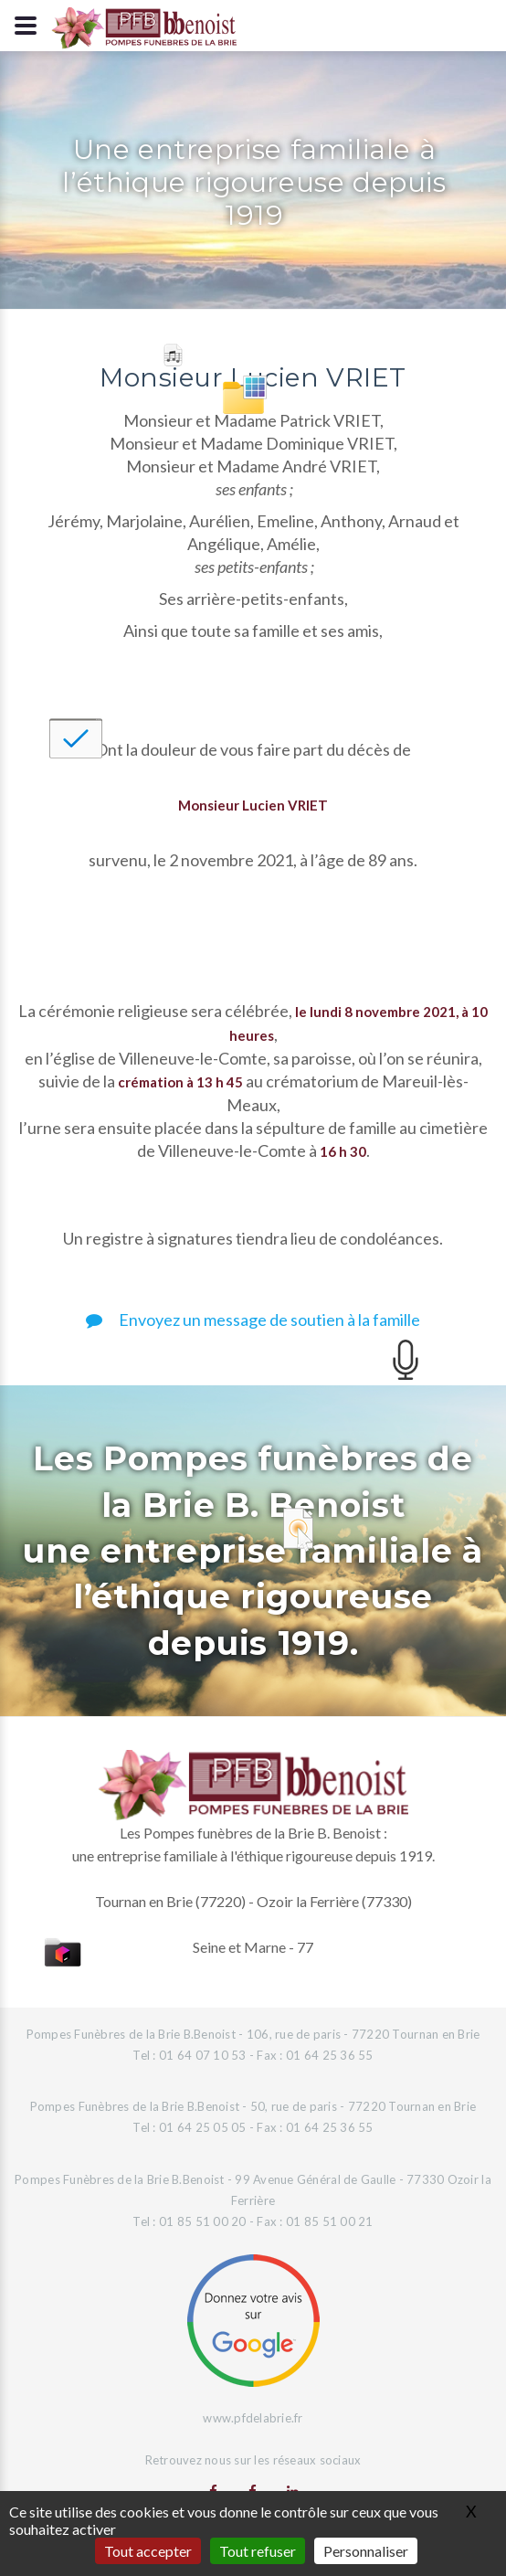 This screenshot has height=2576, width=506. Describe the element at coordinates (62, 1953) in the screenshot. I see `open folder containing JetBrains Toolbox projects` at that location.